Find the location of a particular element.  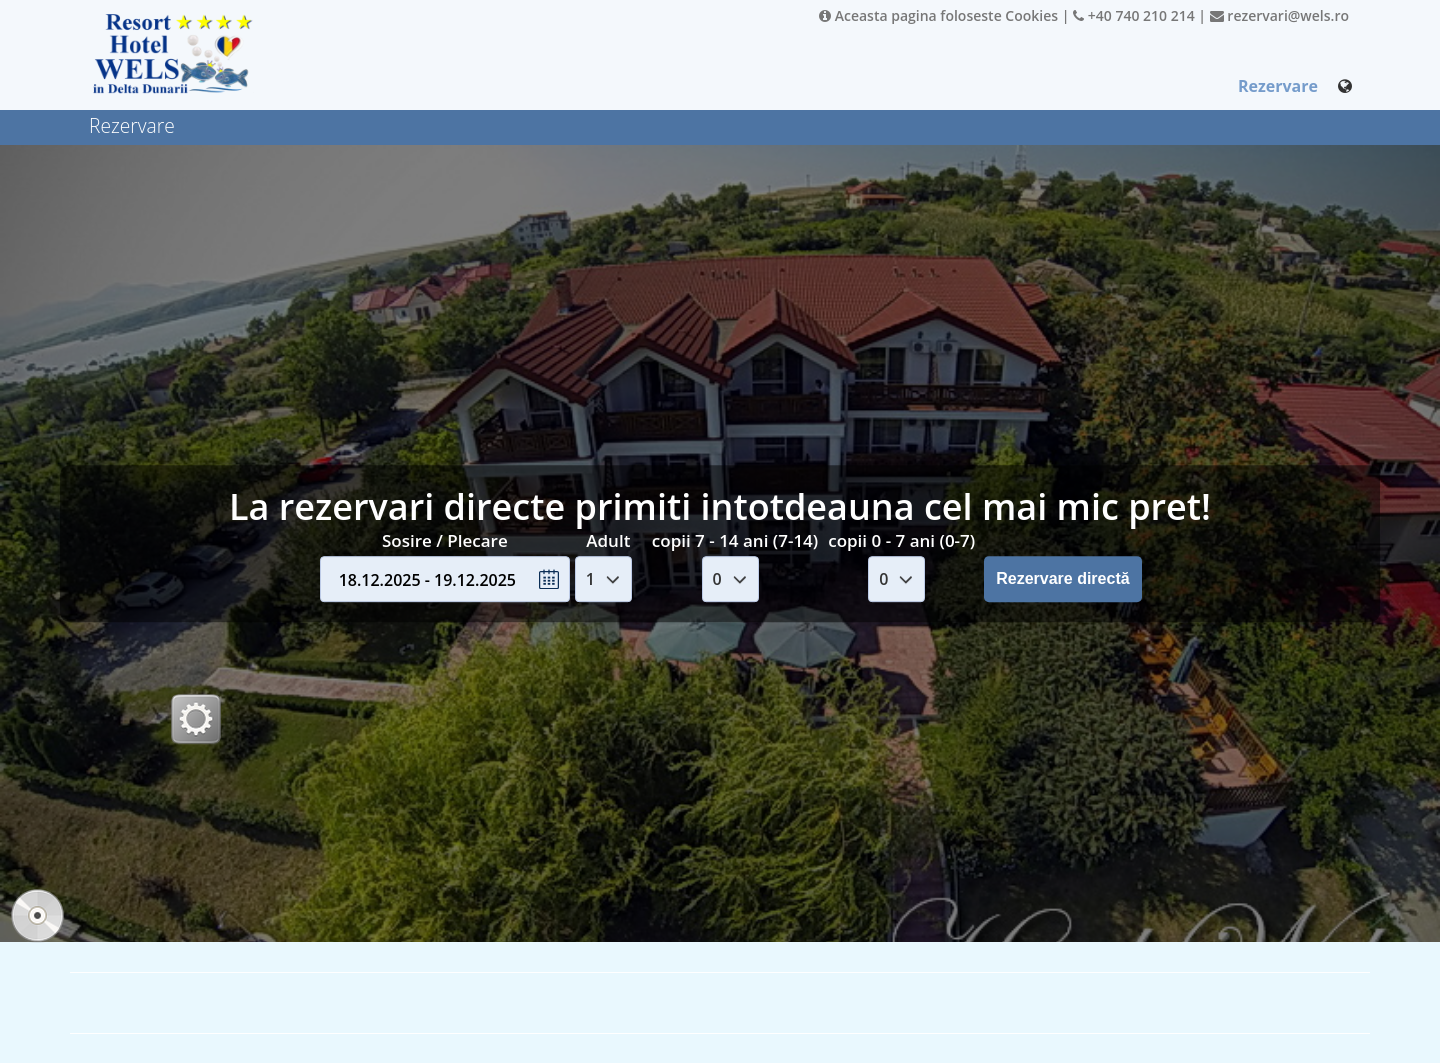

executable application file is located at coordinates (196, 719).